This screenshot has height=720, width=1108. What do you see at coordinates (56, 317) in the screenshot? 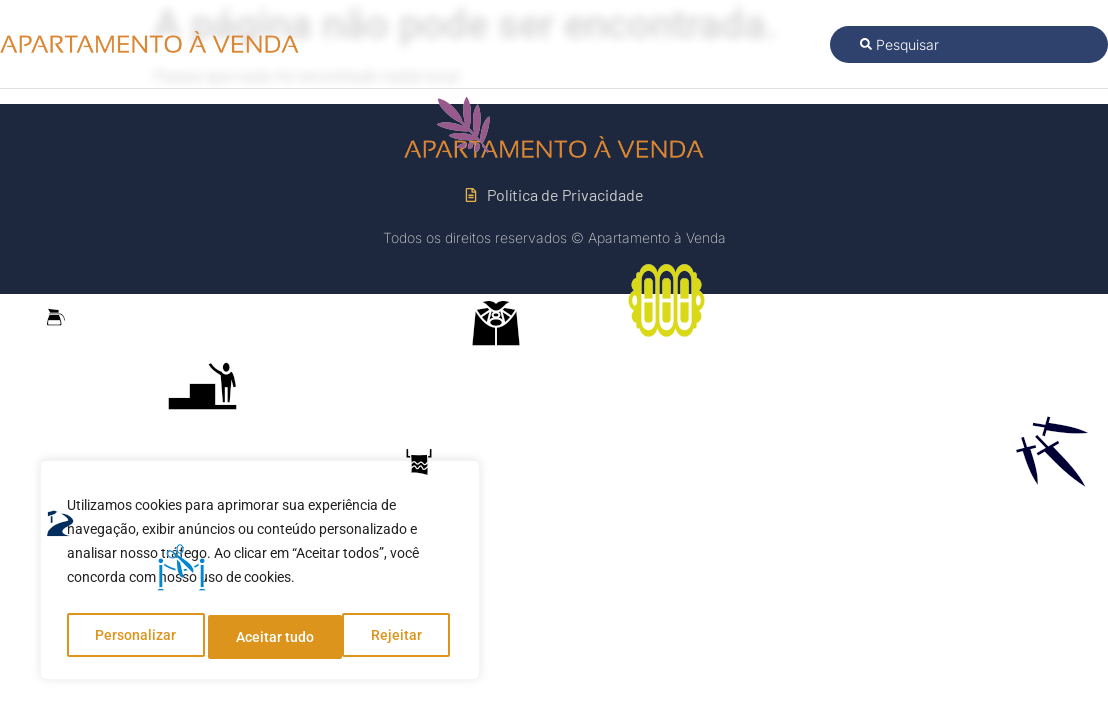
I see `indicates coffee is available or brewing` at bounding box center [56, 317].